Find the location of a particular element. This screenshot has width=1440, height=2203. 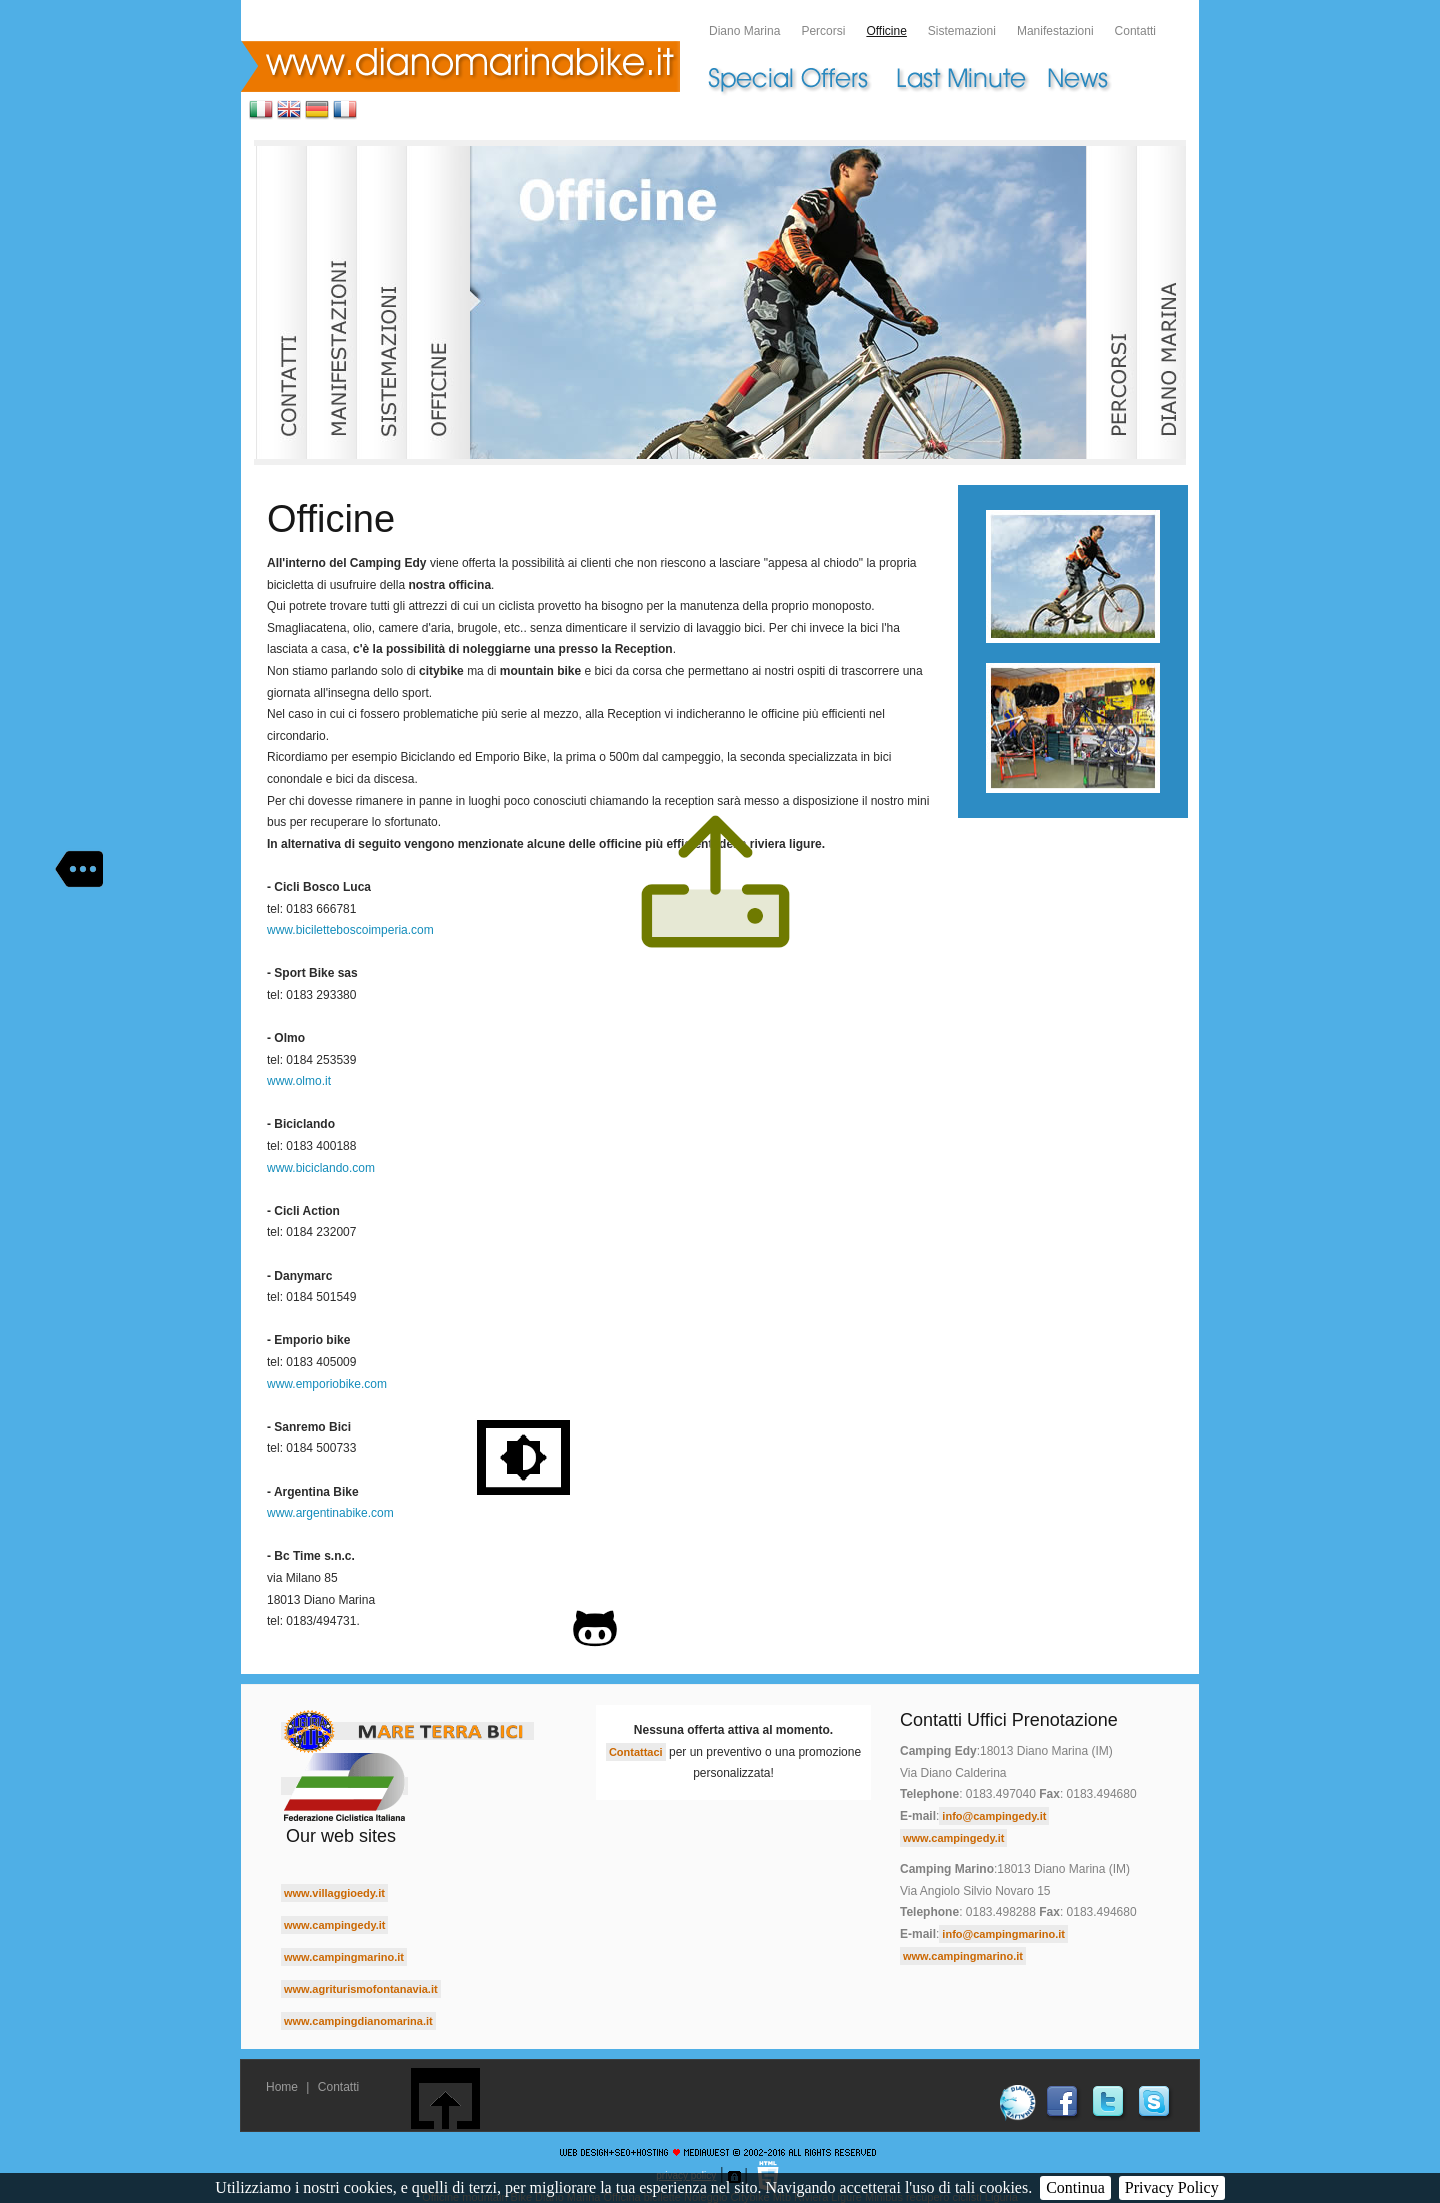

adjust display brightness settings is located at coordinates (523, 1457).